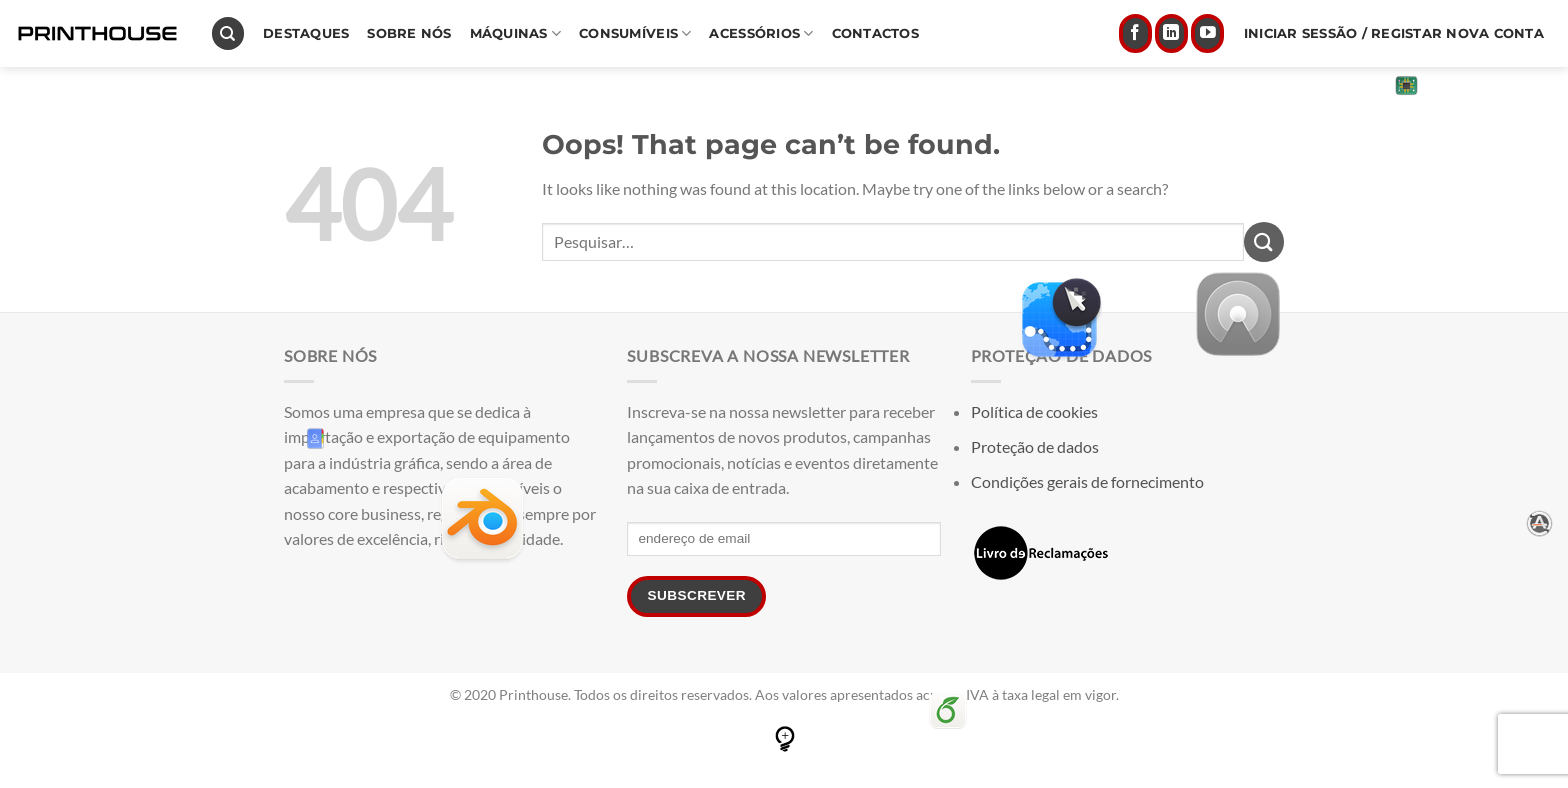  Describe the element at coordinates (482, 518) in the screenshot. I see `open Blender 3D modeling application` at that location.